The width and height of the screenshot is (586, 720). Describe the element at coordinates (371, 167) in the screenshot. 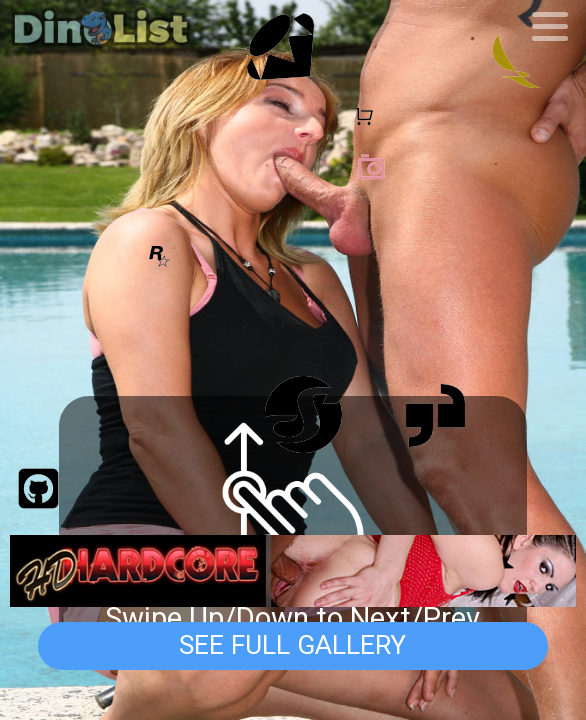

I see `open camera to take a photo` at that location.